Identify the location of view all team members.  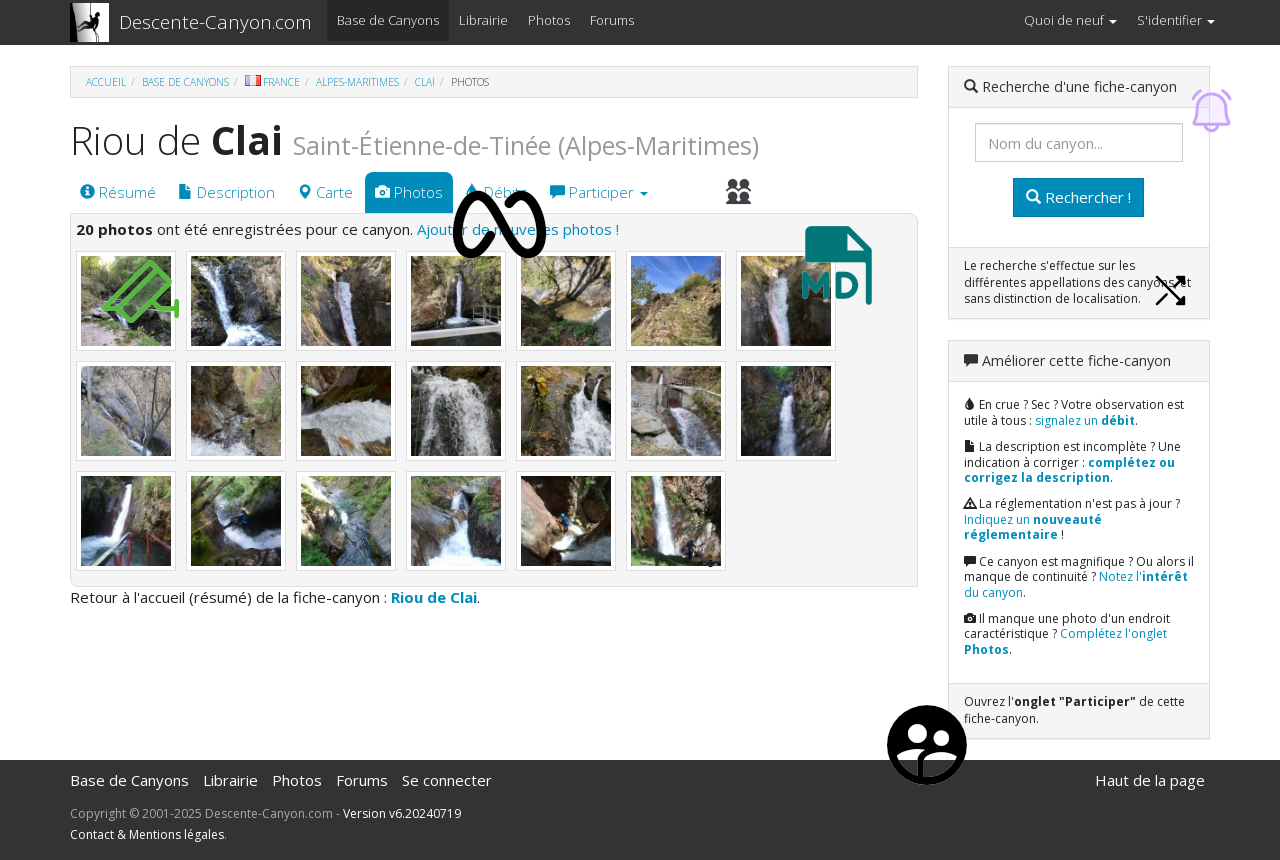
(738, 191).